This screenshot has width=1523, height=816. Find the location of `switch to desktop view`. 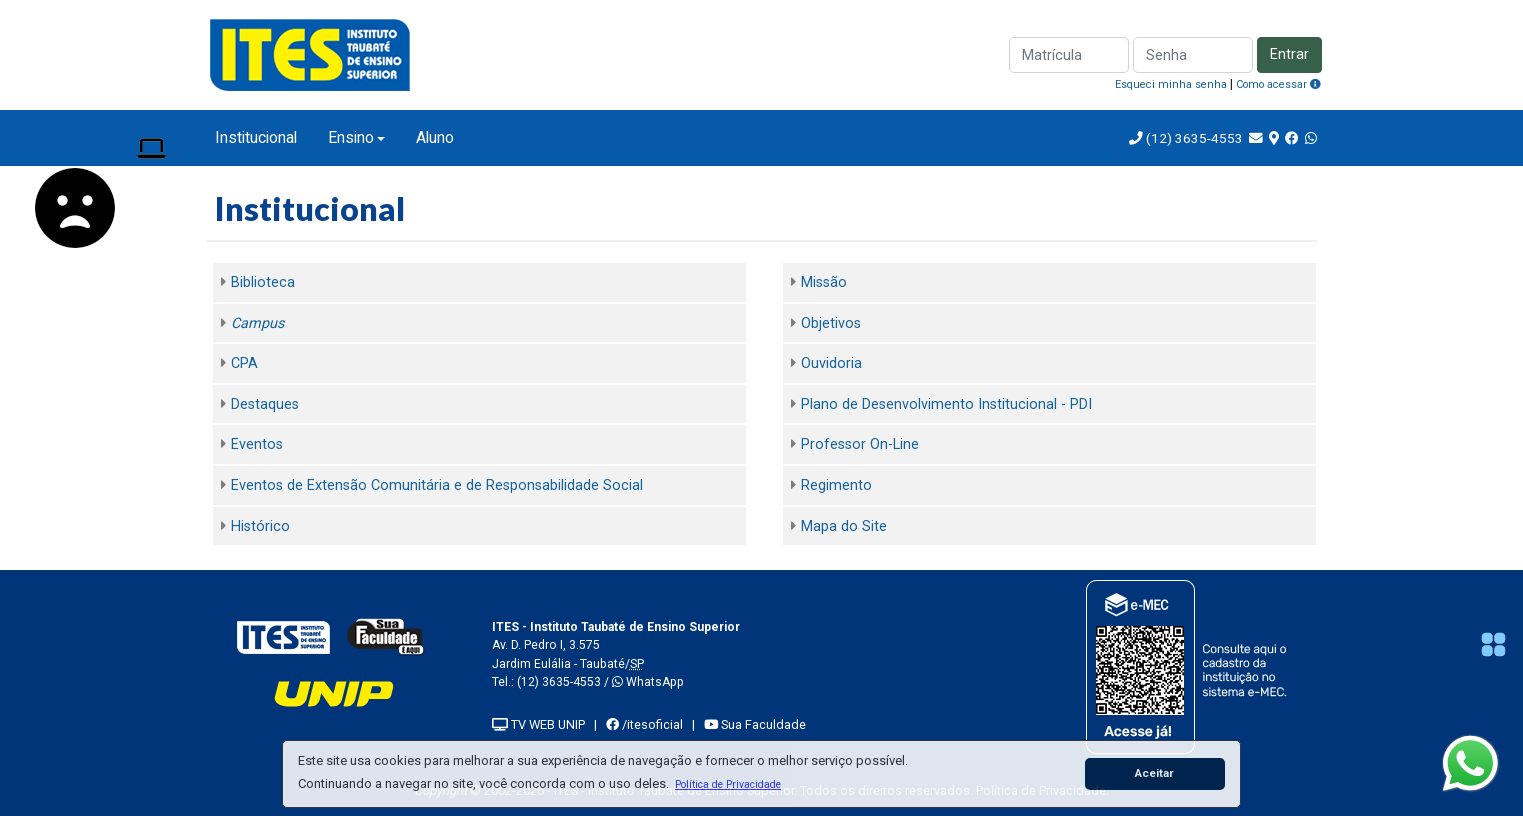

switch to desktop view is located at coordinates (151, 148).